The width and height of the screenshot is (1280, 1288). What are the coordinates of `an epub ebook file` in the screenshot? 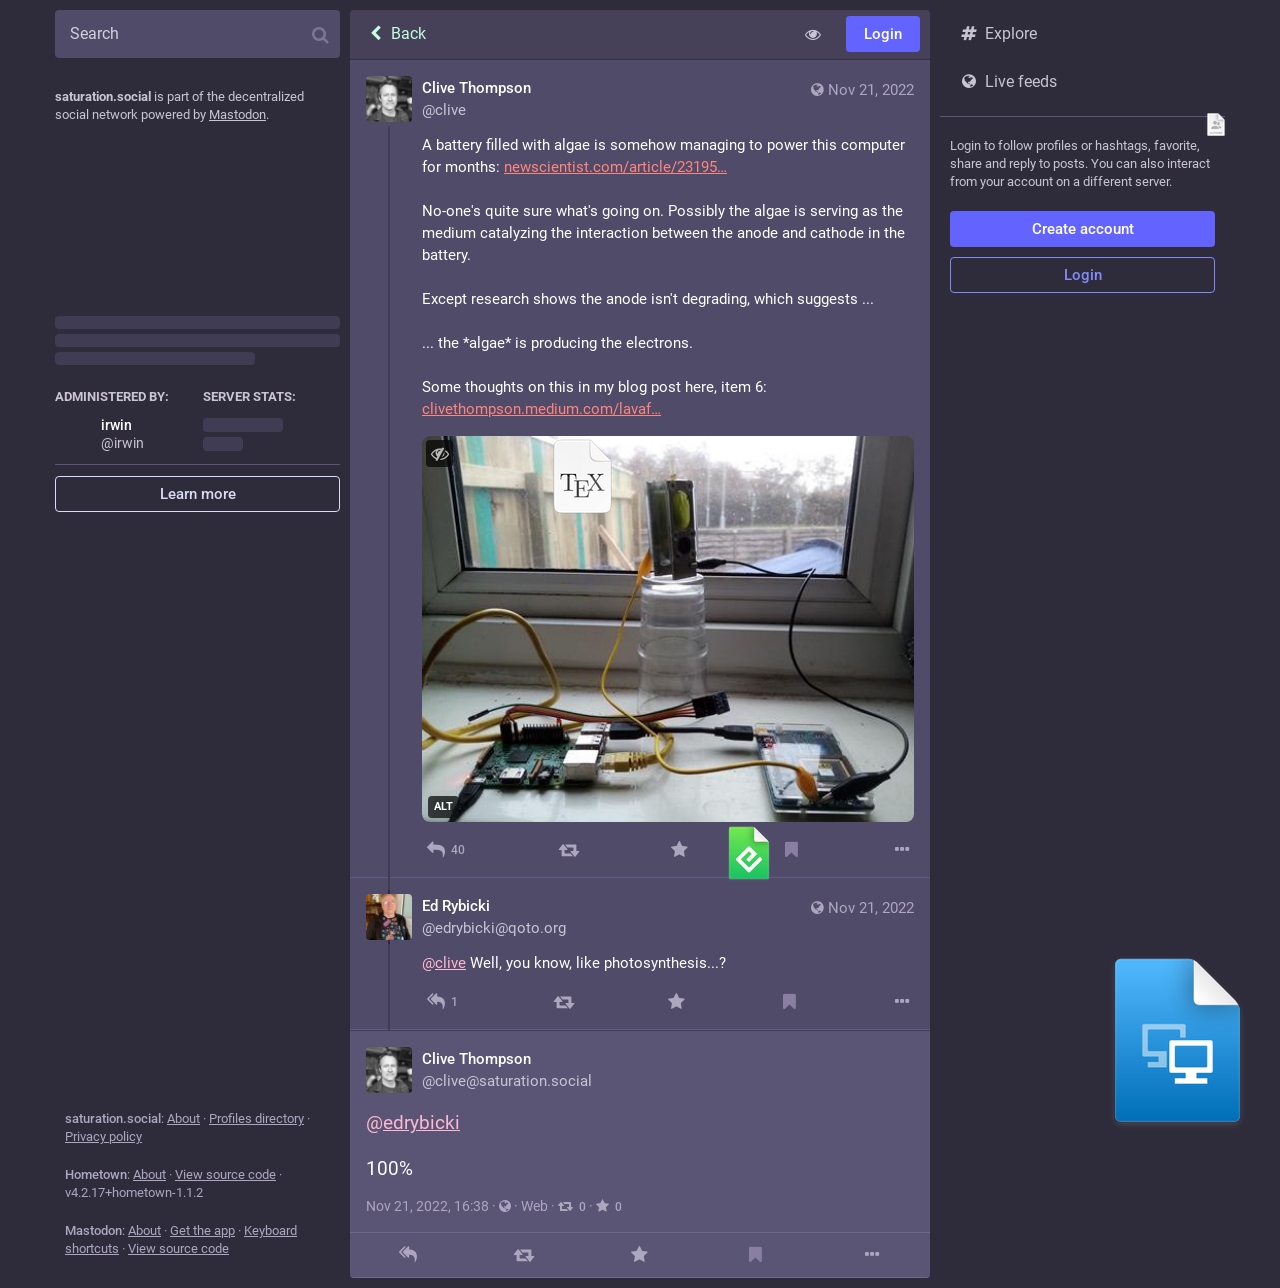 It's located at (749, 854).